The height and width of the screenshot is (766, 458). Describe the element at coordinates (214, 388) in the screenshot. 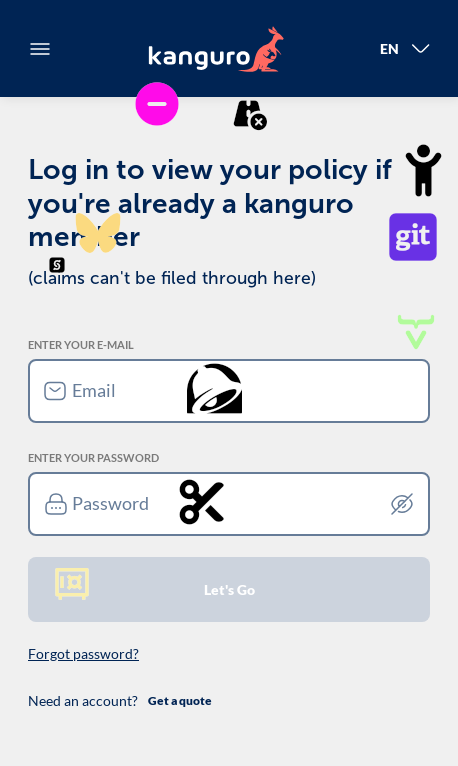

I see `open the Taco Bell app` at that location.